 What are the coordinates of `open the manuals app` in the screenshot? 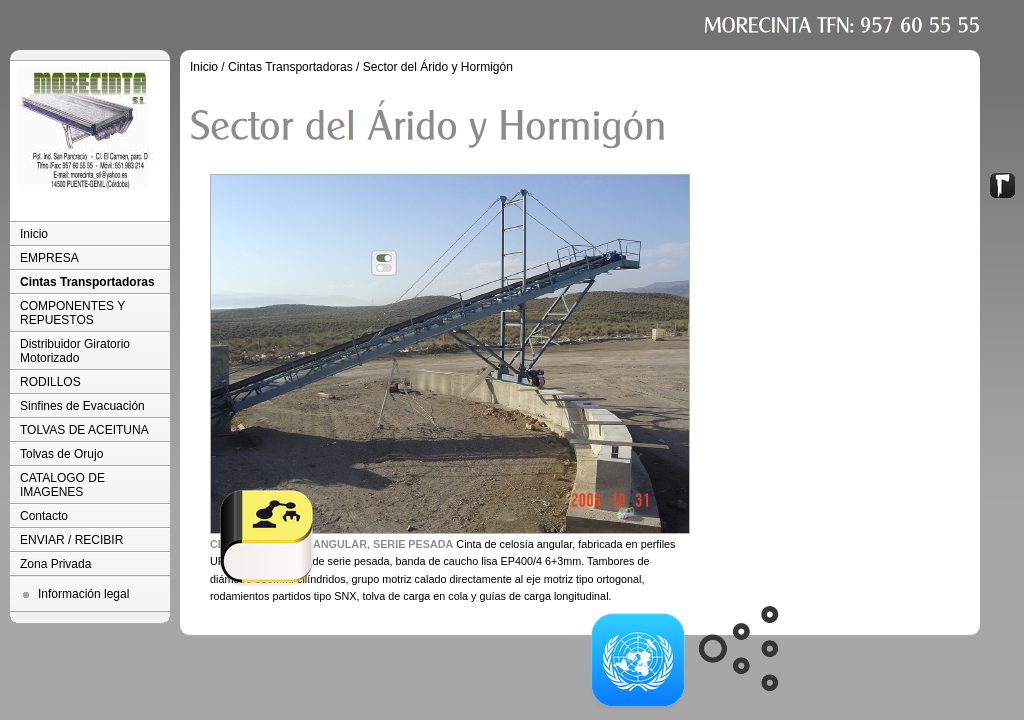 It's located at (266, 536).